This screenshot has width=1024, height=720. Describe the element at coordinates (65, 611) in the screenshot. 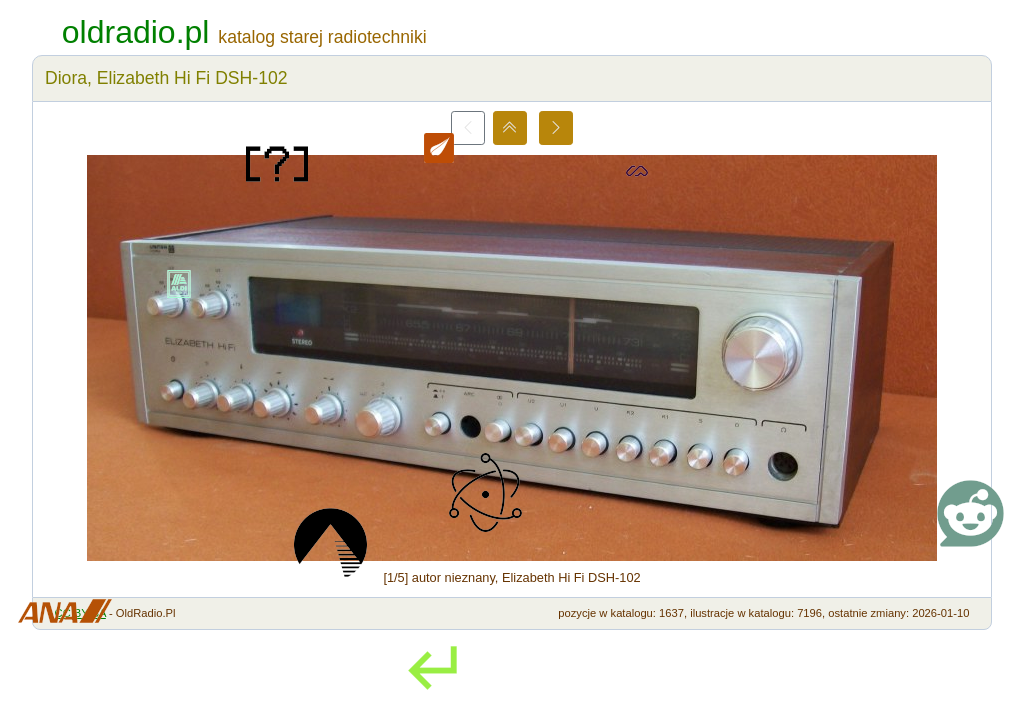

I see `ANA (All Nippon Airways) airline logo` at that location.